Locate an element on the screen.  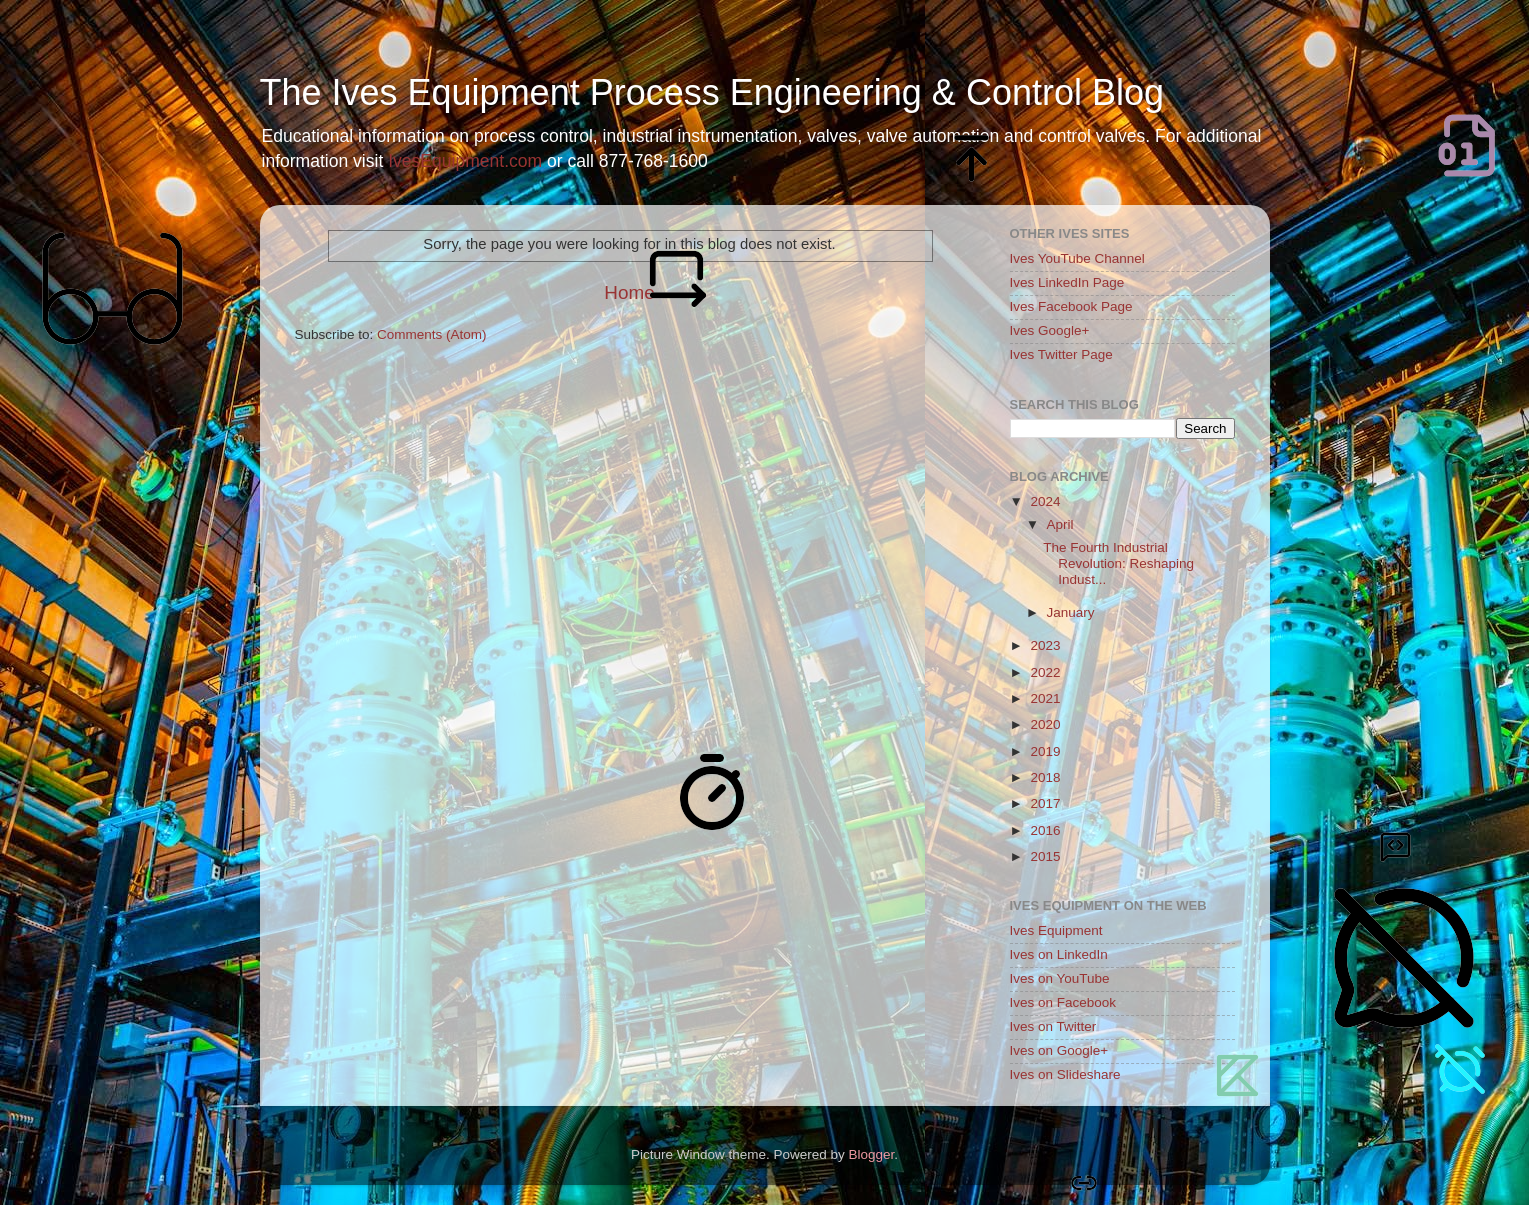
auto-fit content to the right edge is located at coordinates (676, 277).